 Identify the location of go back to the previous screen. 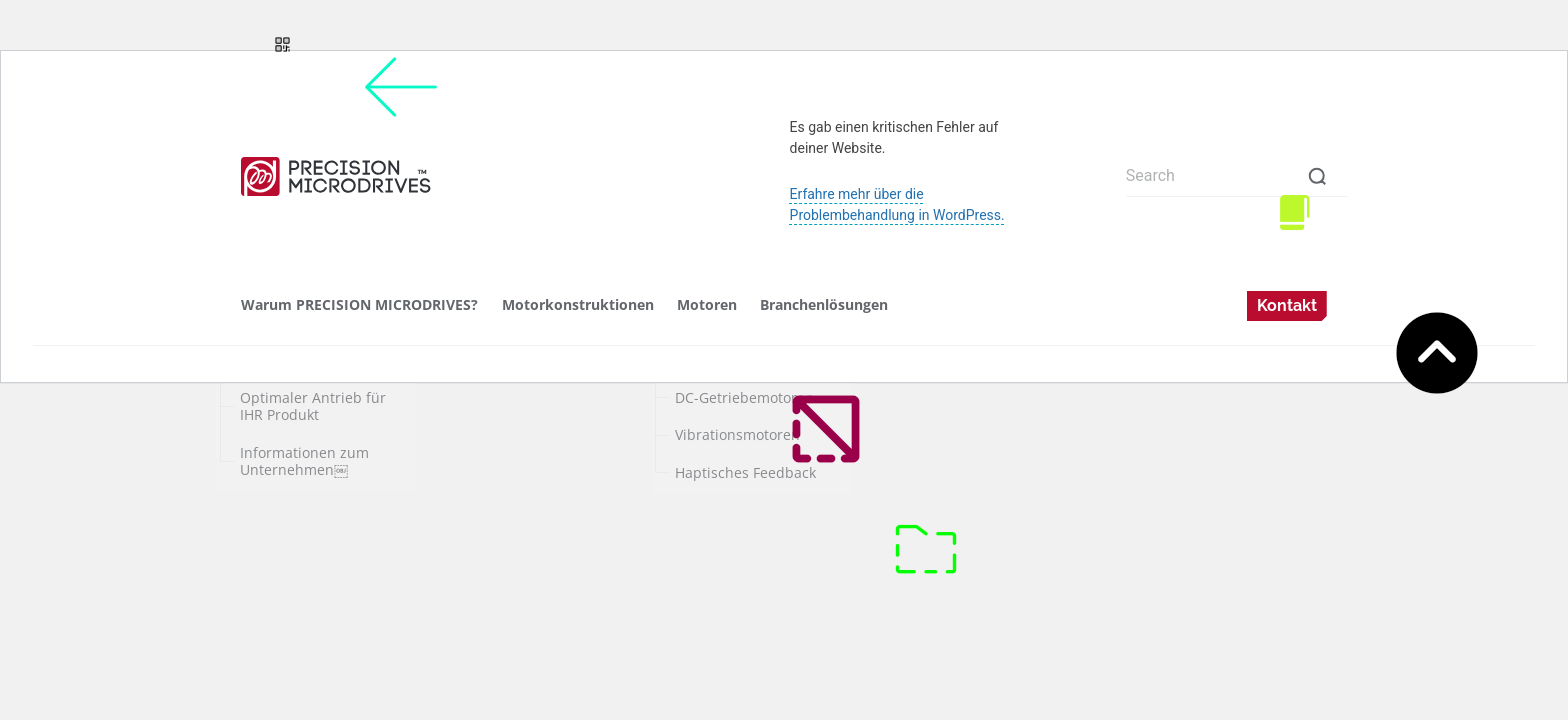
(401, 87).